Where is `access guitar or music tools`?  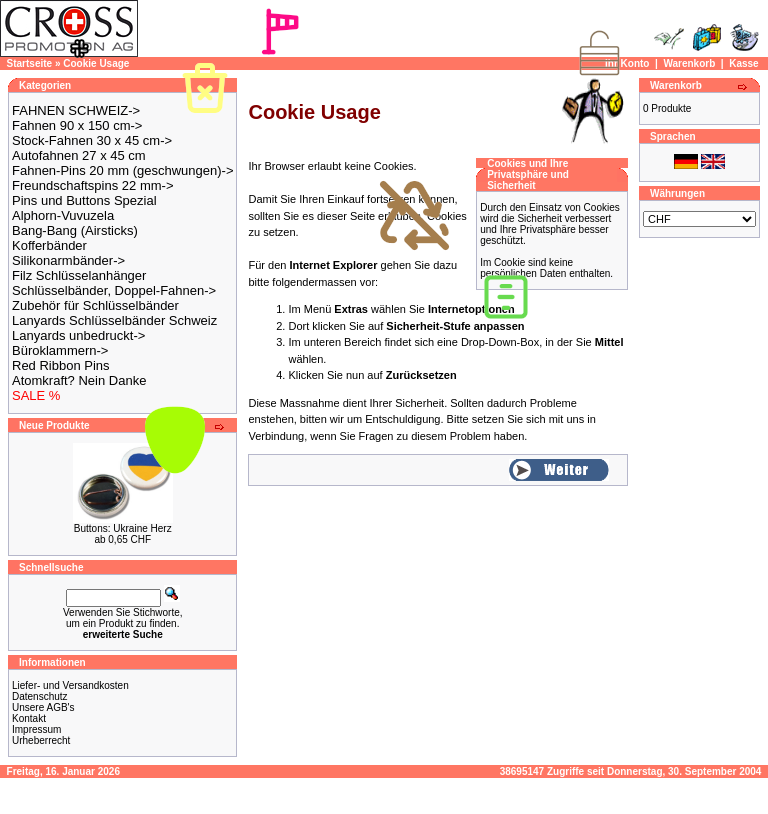 access guitar or music tools is located at coordinates (175, 440).